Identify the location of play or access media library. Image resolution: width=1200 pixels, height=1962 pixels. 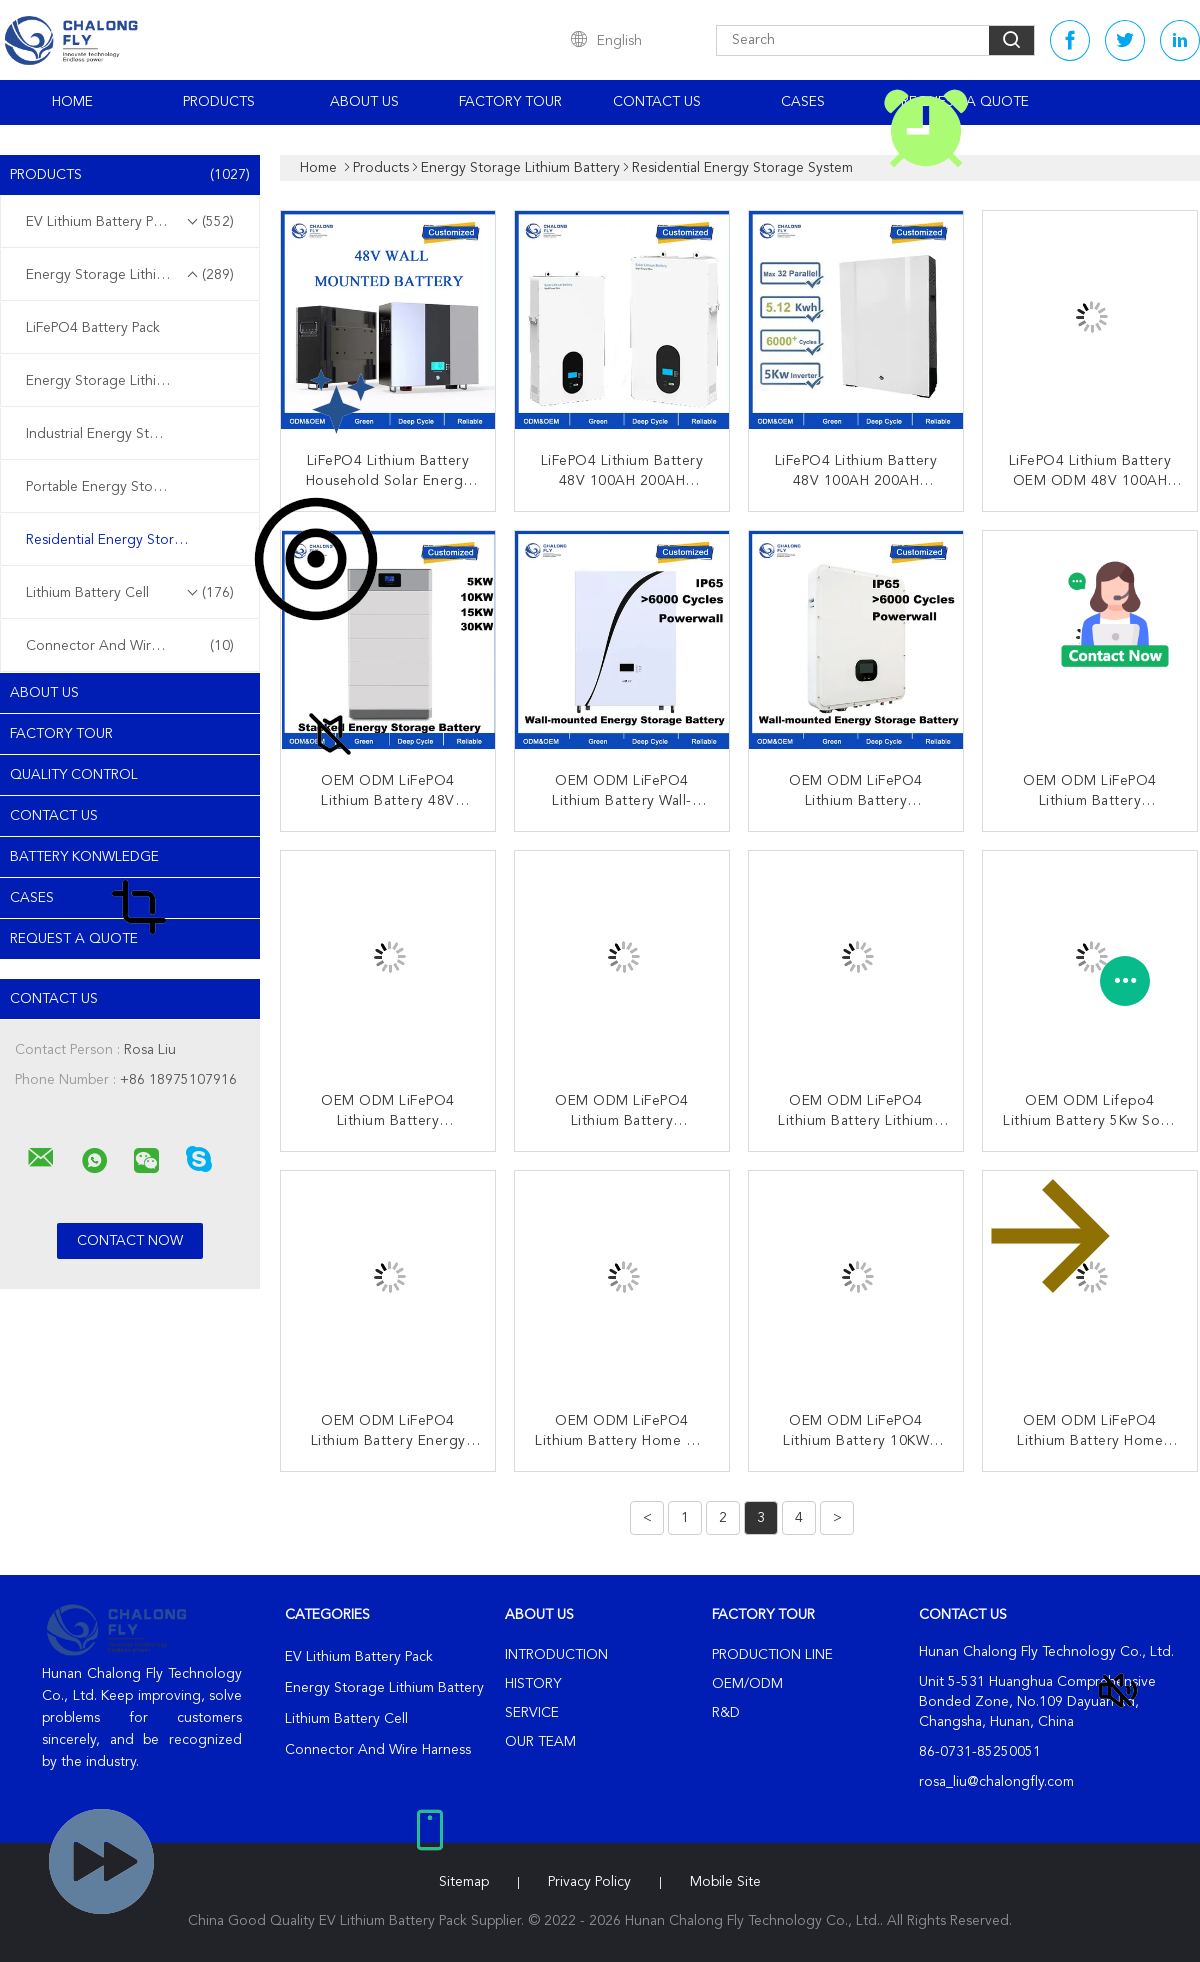
(316, 559).